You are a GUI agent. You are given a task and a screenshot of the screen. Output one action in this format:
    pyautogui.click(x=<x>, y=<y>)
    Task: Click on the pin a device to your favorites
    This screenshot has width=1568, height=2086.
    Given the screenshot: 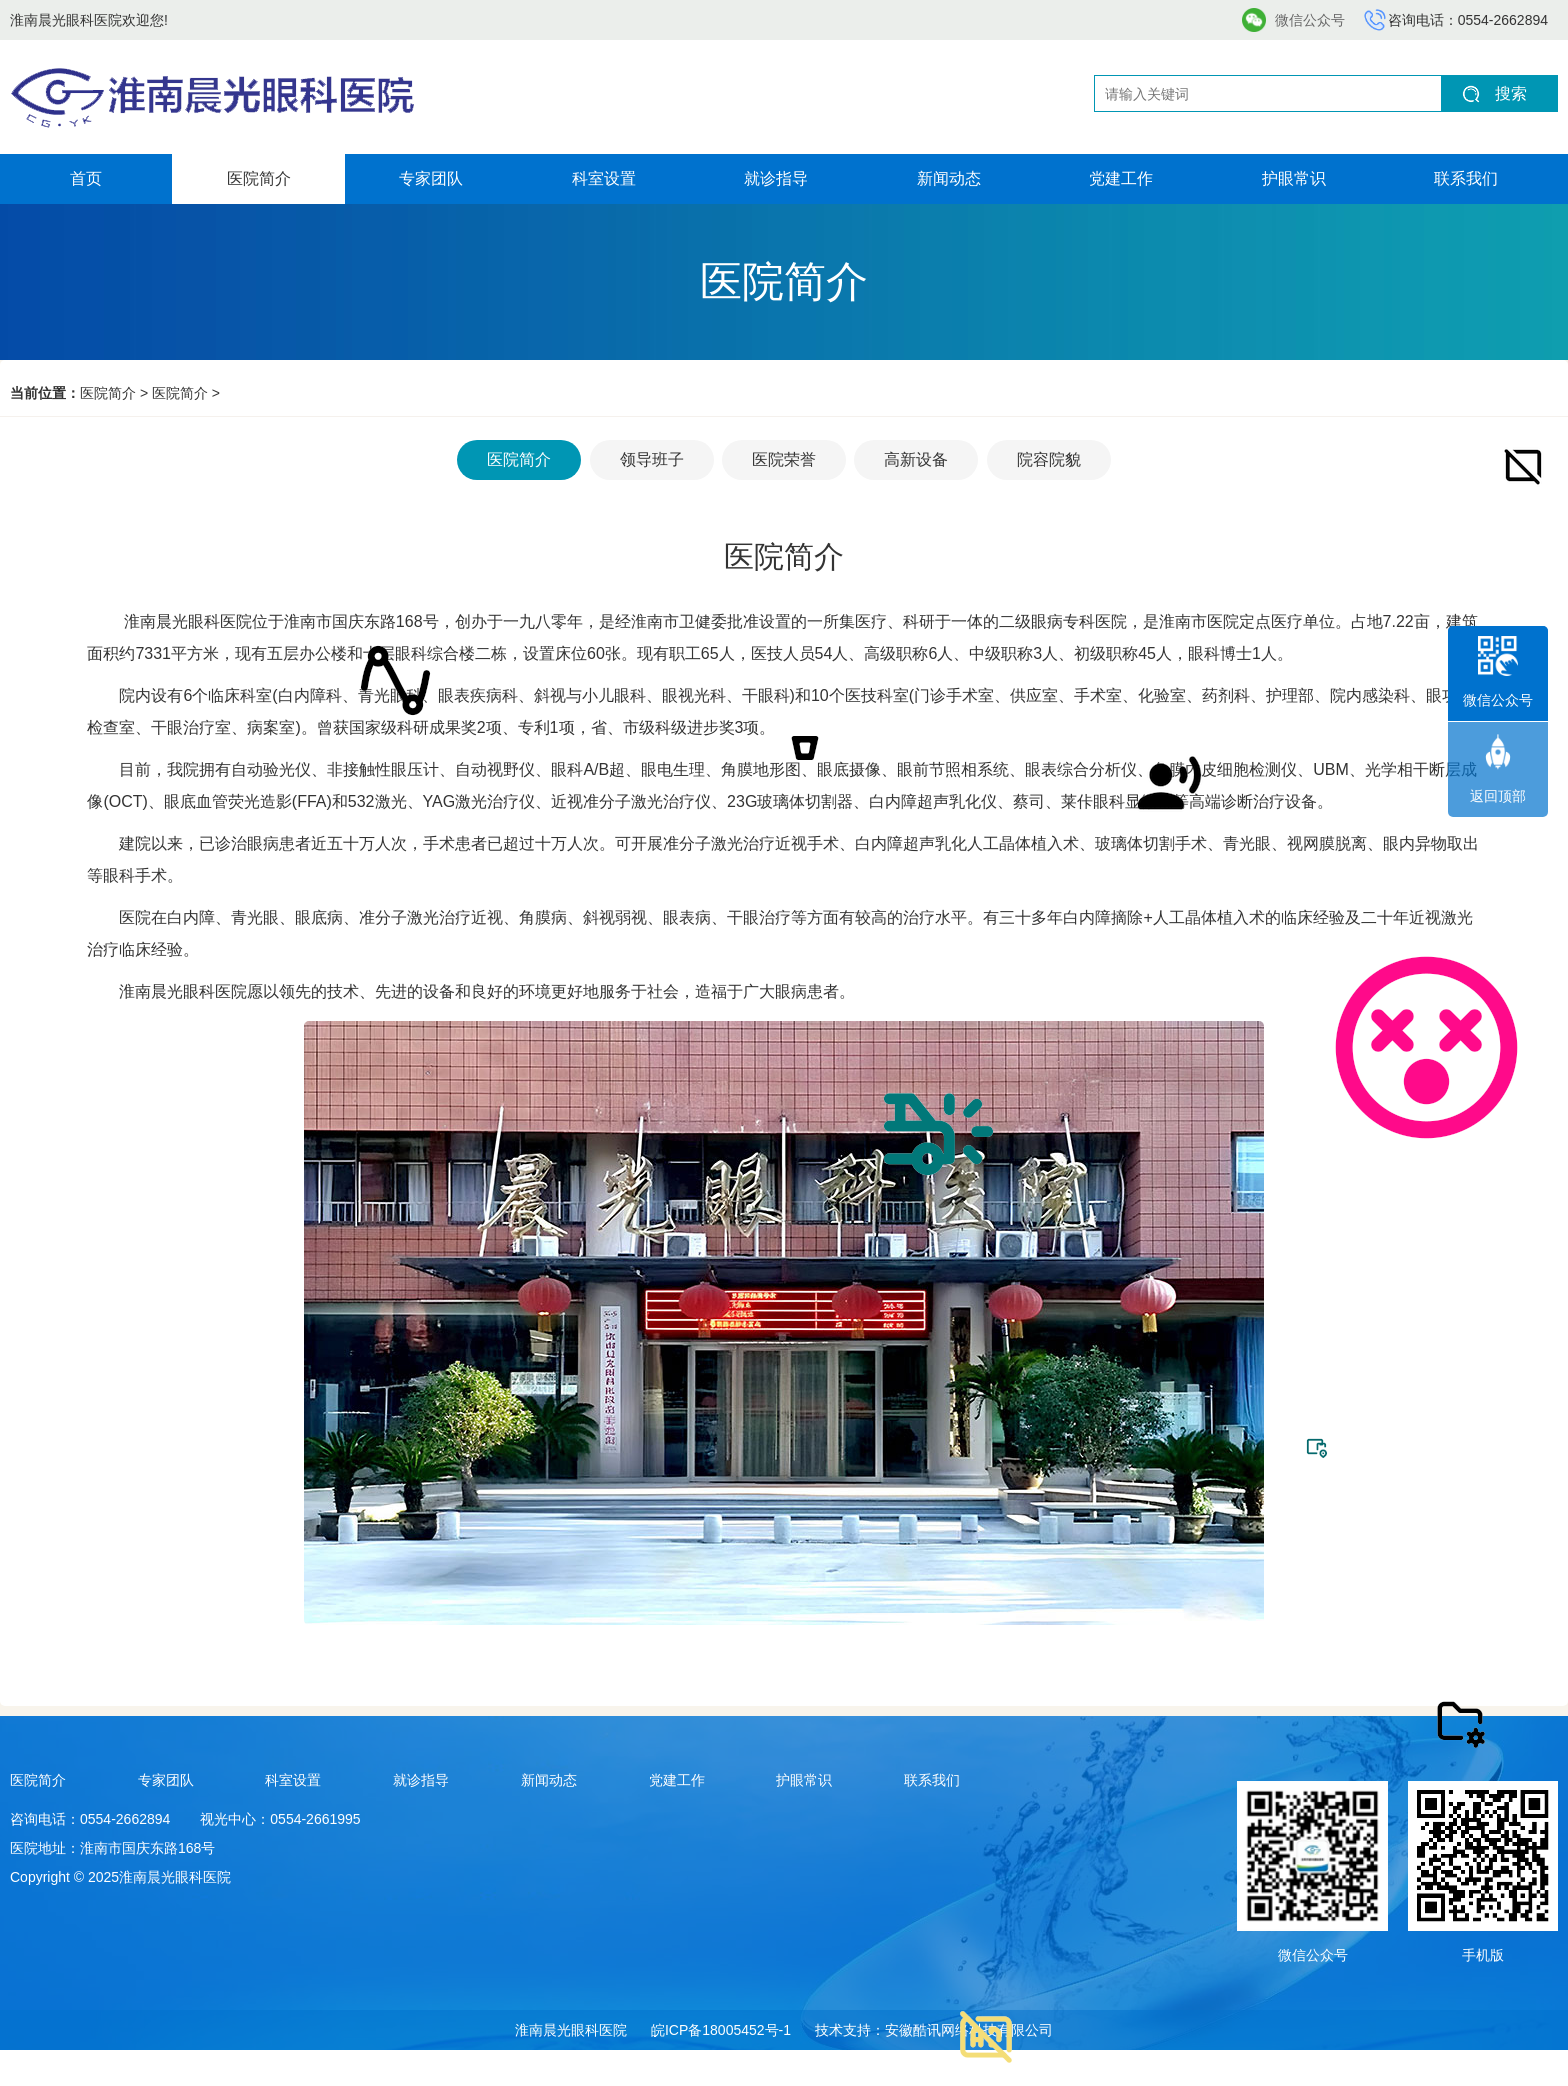 What is the action you would take?
    pyautogui.click(x=1316, y=1447)
    